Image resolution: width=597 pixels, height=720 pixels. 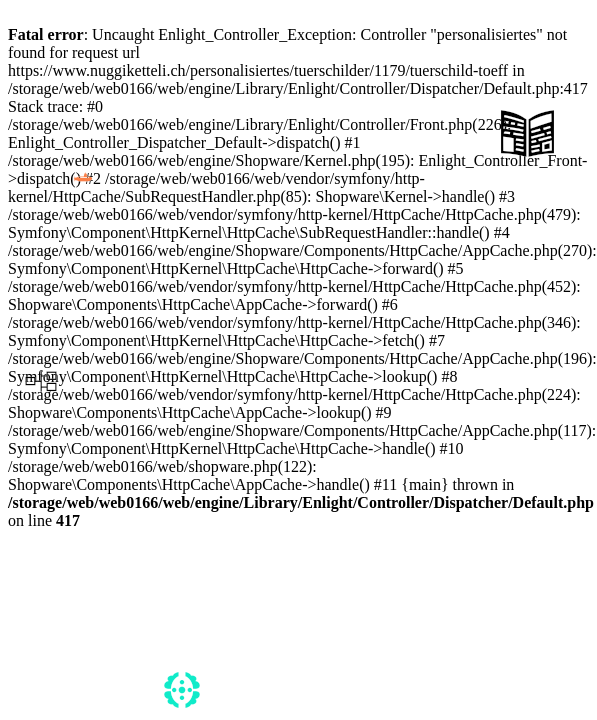 I want to click on navigate to submarine or underwater vessel section, so click(x=83, y=177).